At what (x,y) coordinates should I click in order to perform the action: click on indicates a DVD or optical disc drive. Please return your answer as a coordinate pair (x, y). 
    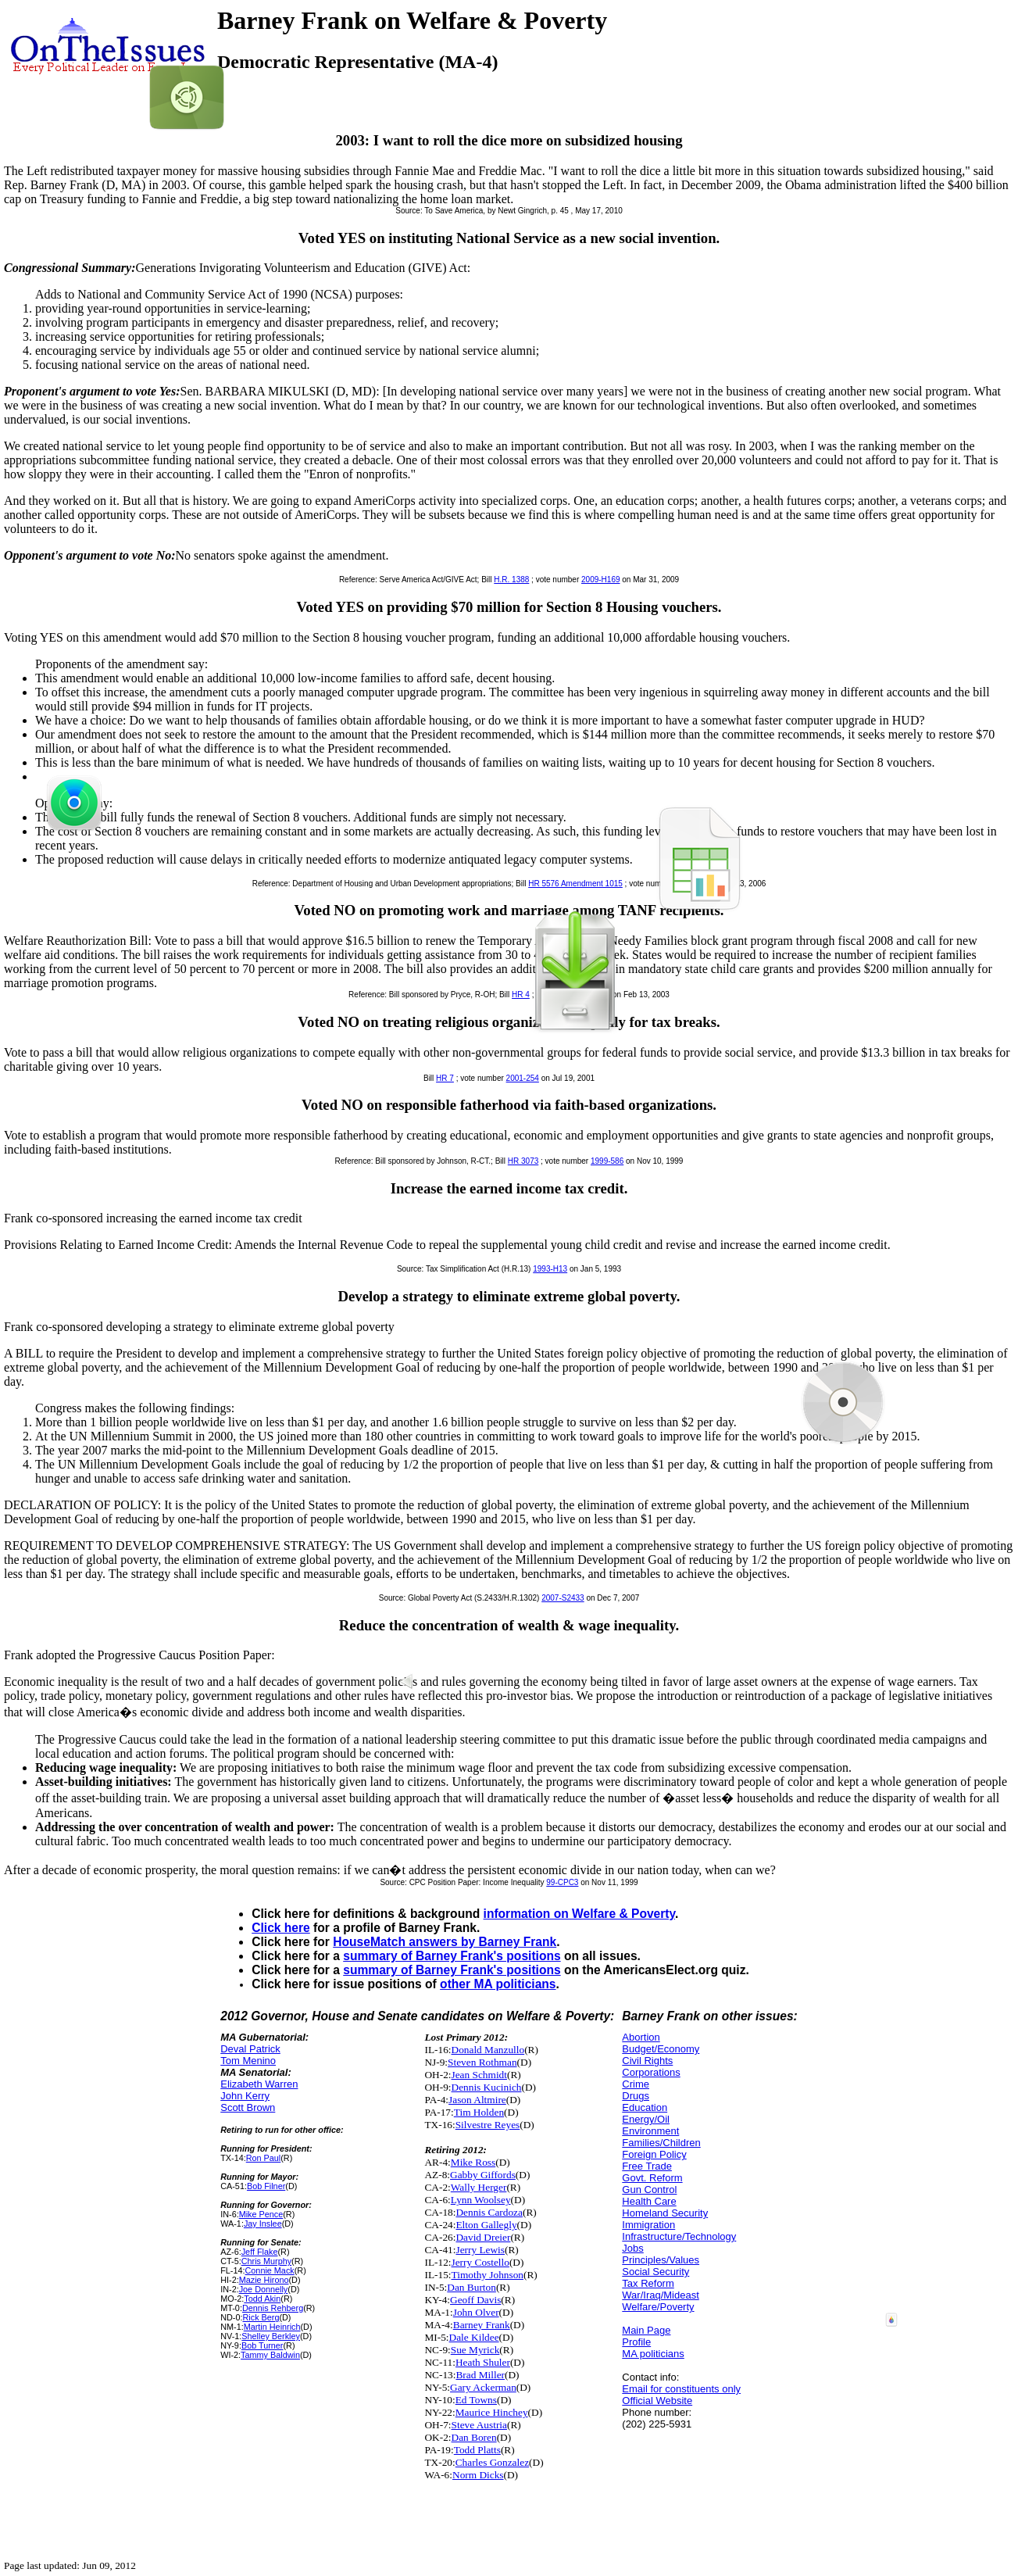
    Looking at the image, I should click on (843, 1402).